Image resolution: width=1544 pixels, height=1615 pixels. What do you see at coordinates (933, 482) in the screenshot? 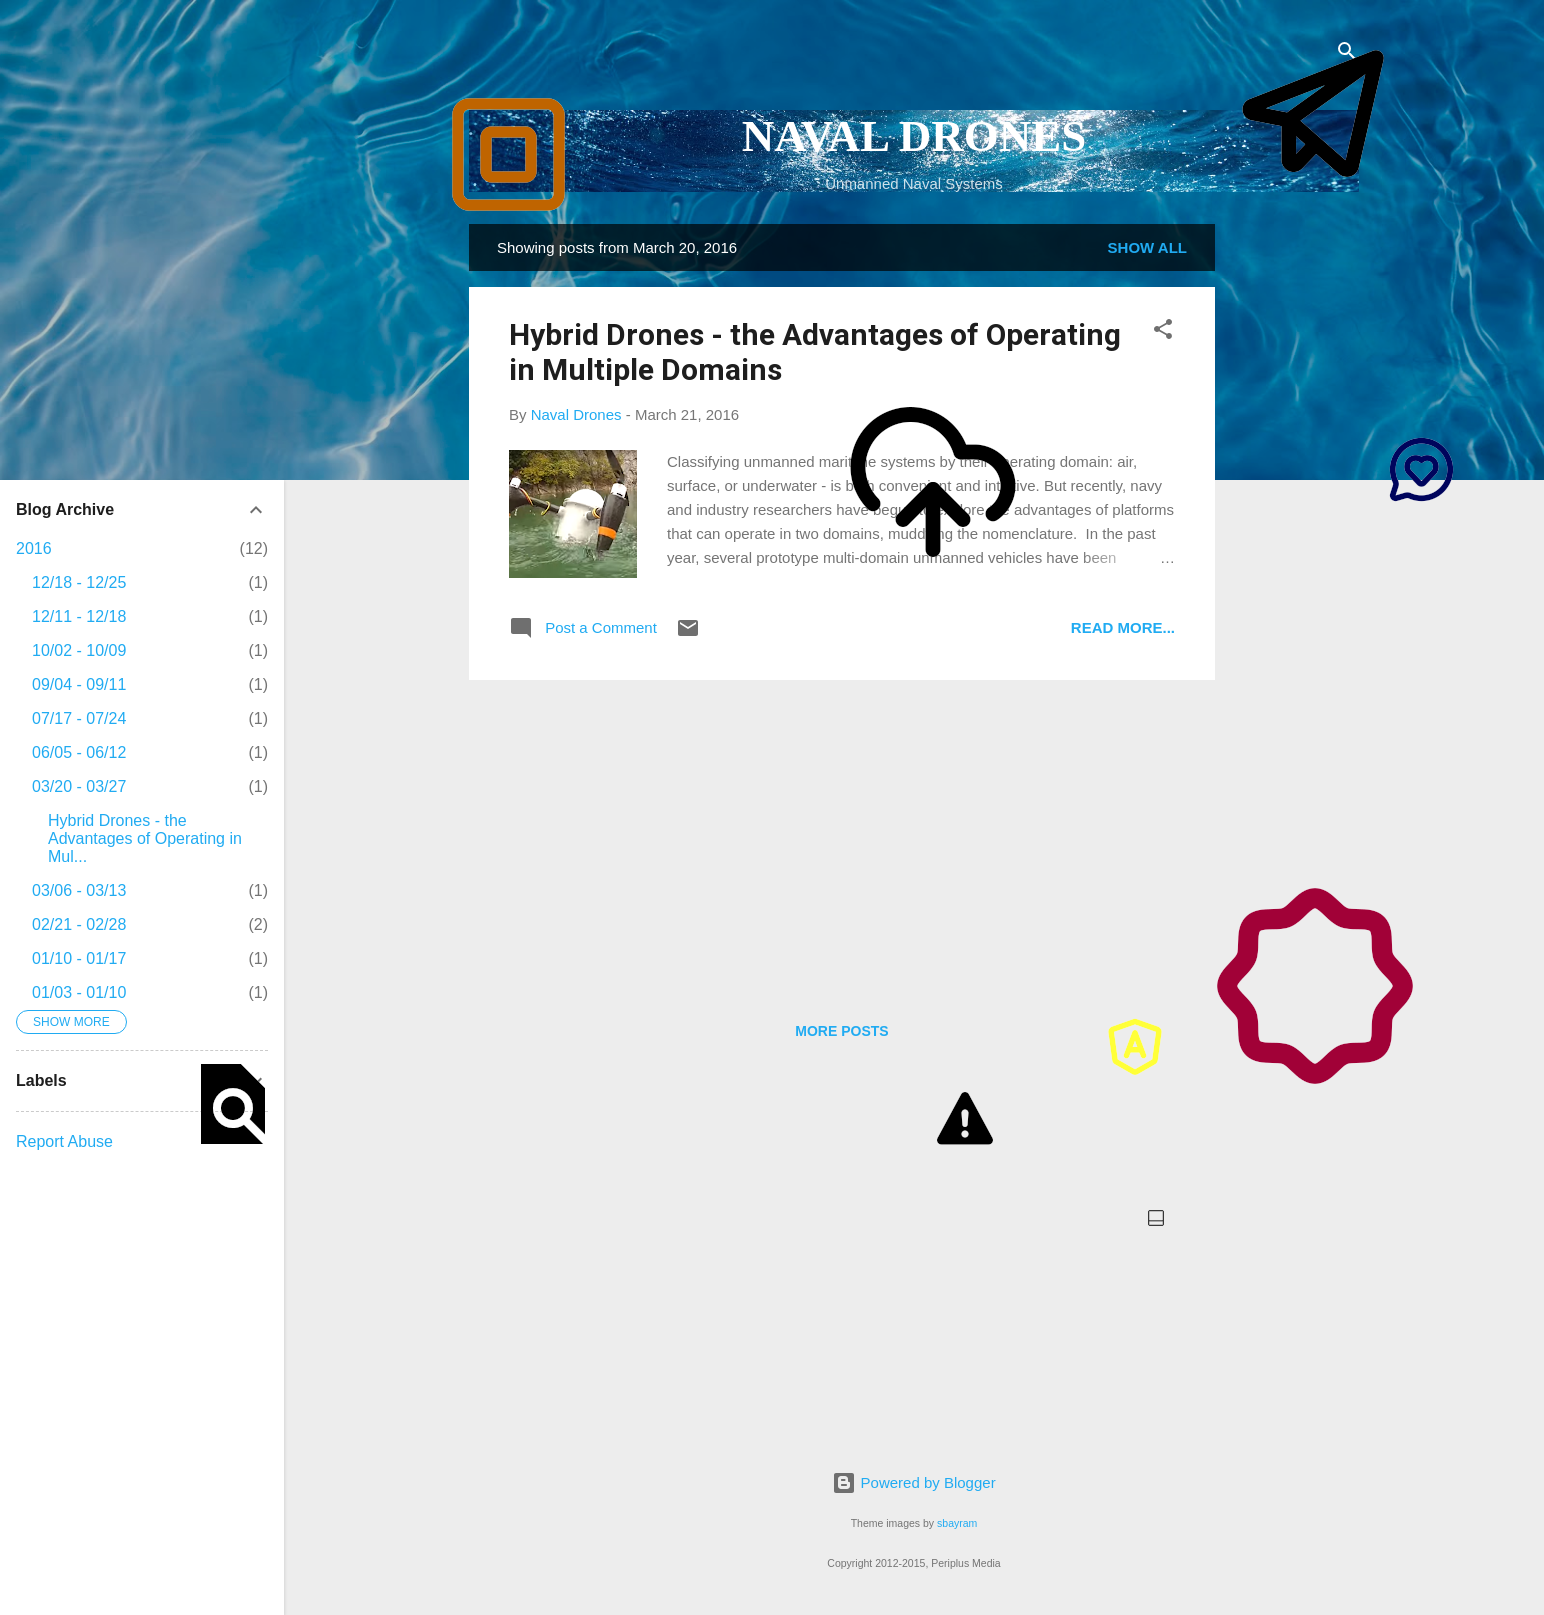
I see `upload file to cloud storage` at bounding box center [933, 482].